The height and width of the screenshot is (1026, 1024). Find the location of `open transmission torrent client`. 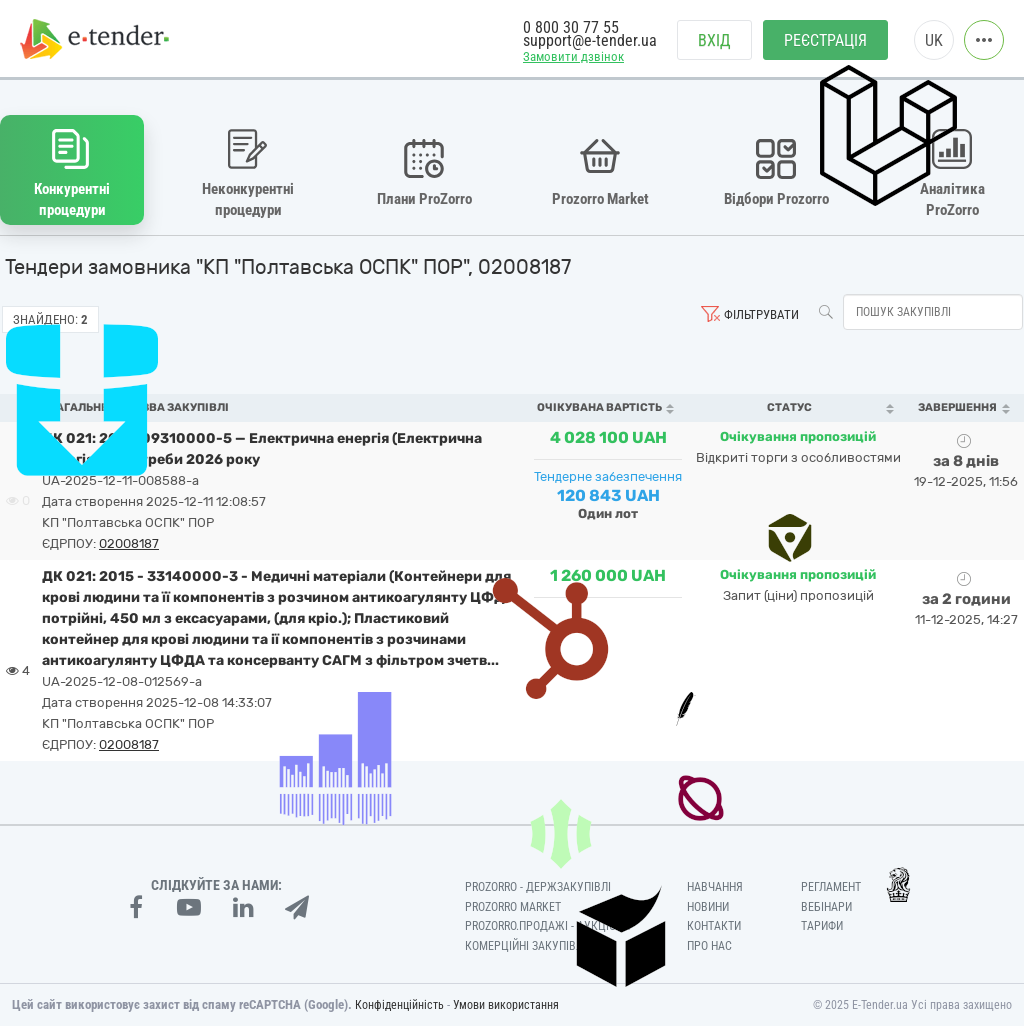

open transmission torrent client is located at coordinates (82, 400).